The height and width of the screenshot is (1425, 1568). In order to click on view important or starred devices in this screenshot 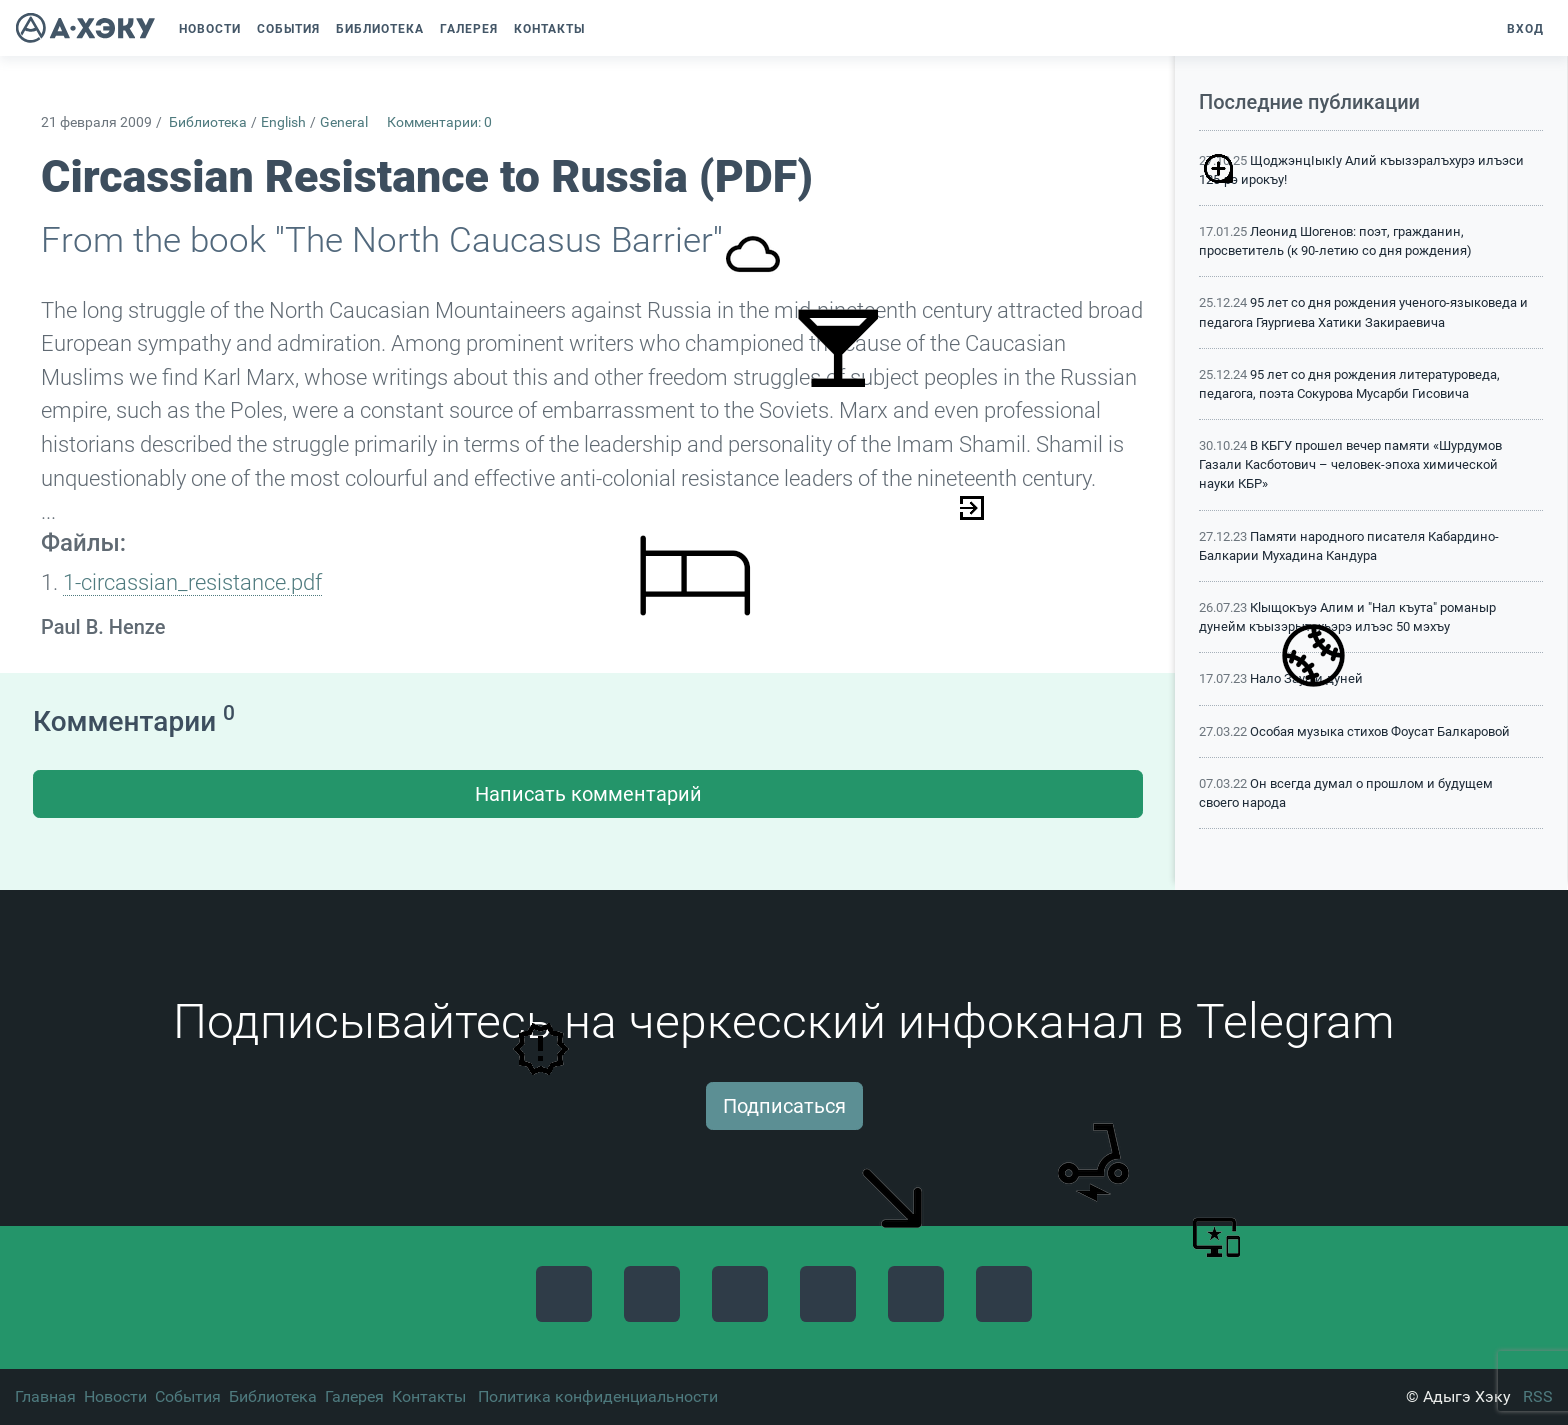, I will do `click(1216, 1237)`.